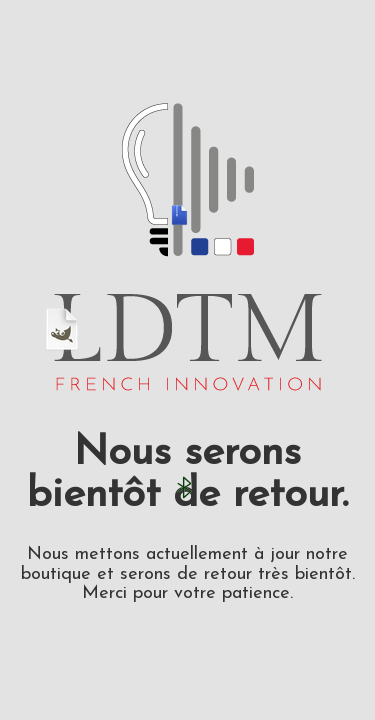 The width and height of the screenshot is (375, 720). Describe the element at coordinates (184, 487) in the screenshot. I see `toggle bluetooth connectivity on or off` at that location.